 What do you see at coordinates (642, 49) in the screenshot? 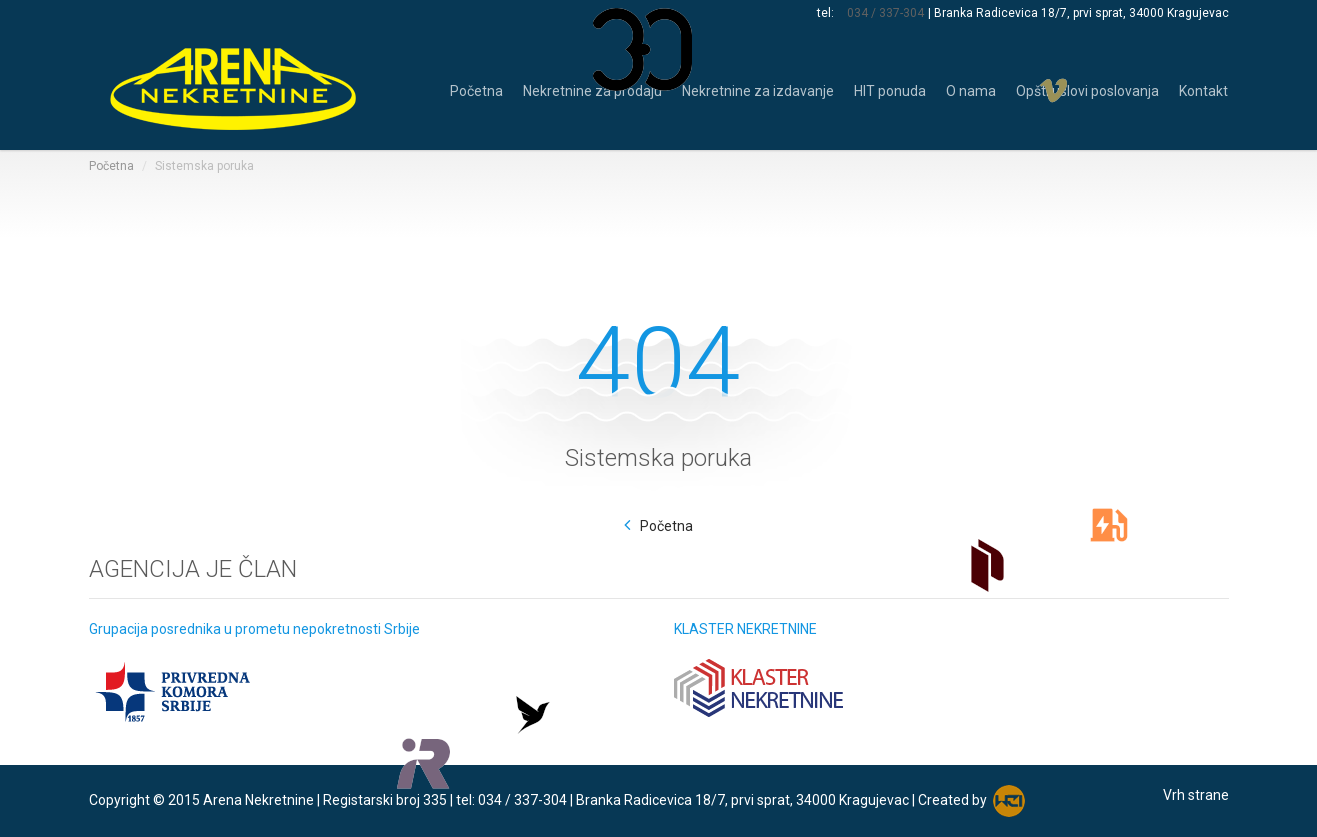
I see `visit the 30 seconds of code website` at bounding box center [642, 49].